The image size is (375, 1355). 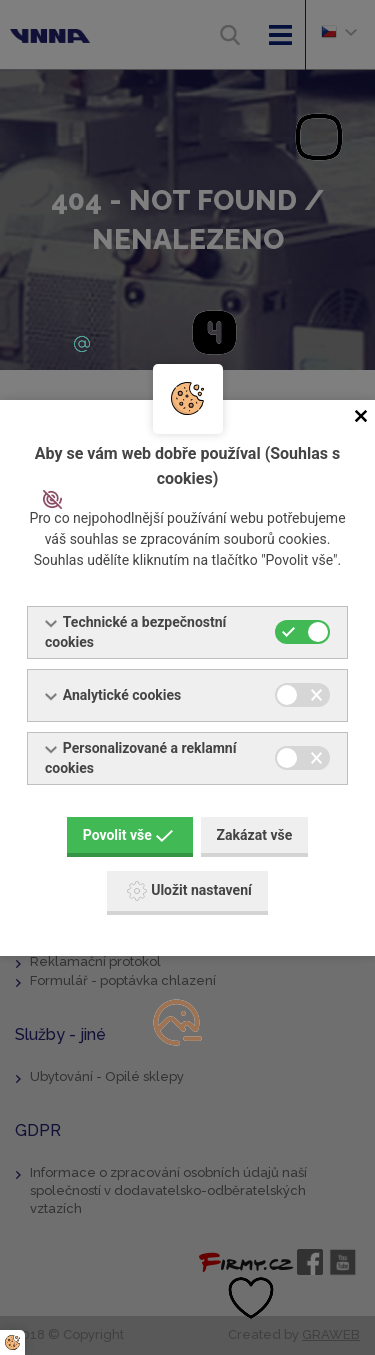 What do you see at coordinates (319, 137) in the screenshot?
I see `a default placeholder or empty state container` at bounding box center [319, 137].